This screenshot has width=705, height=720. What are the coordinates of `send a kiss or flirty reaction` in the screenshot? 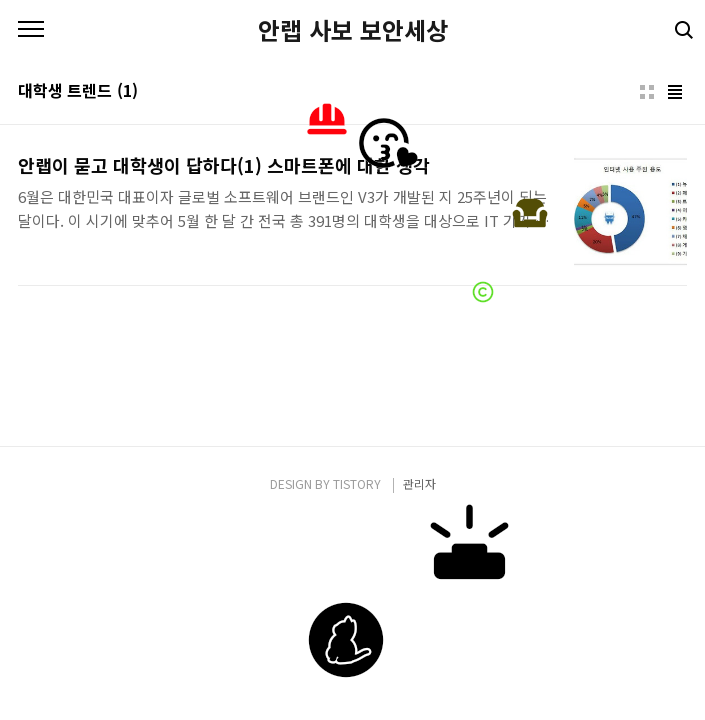 It's located at (387, 143).